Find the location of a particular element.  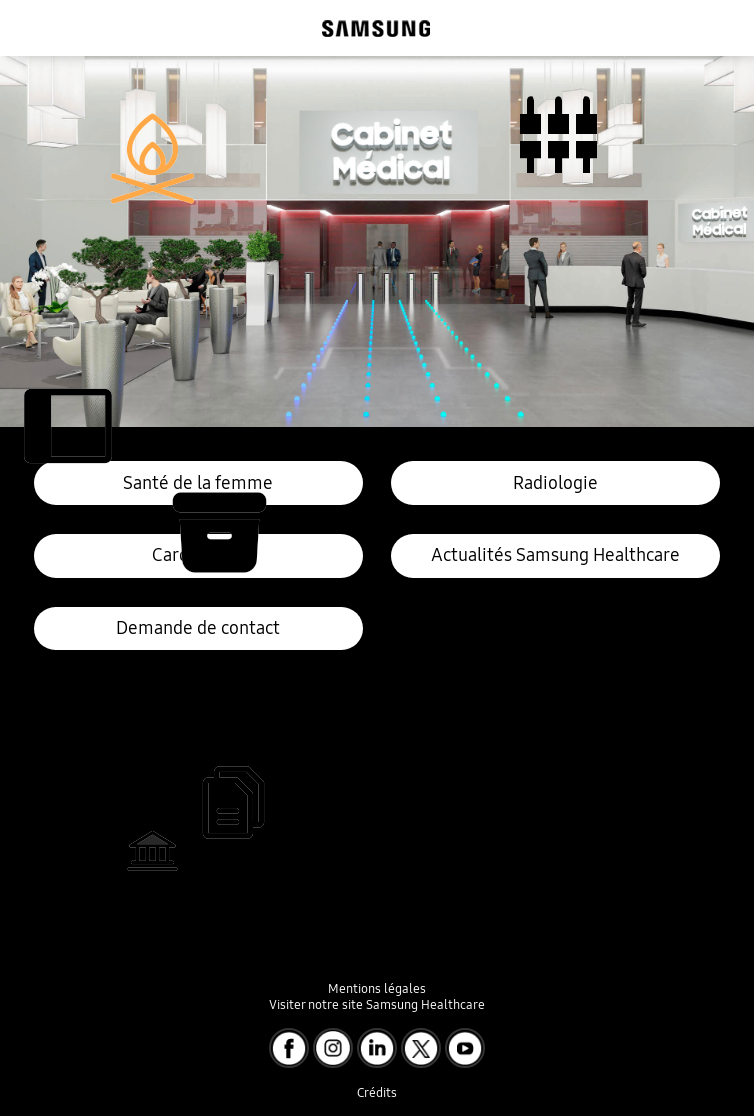

toggle sidebar panel visibility is located at coordinates (68, 426).